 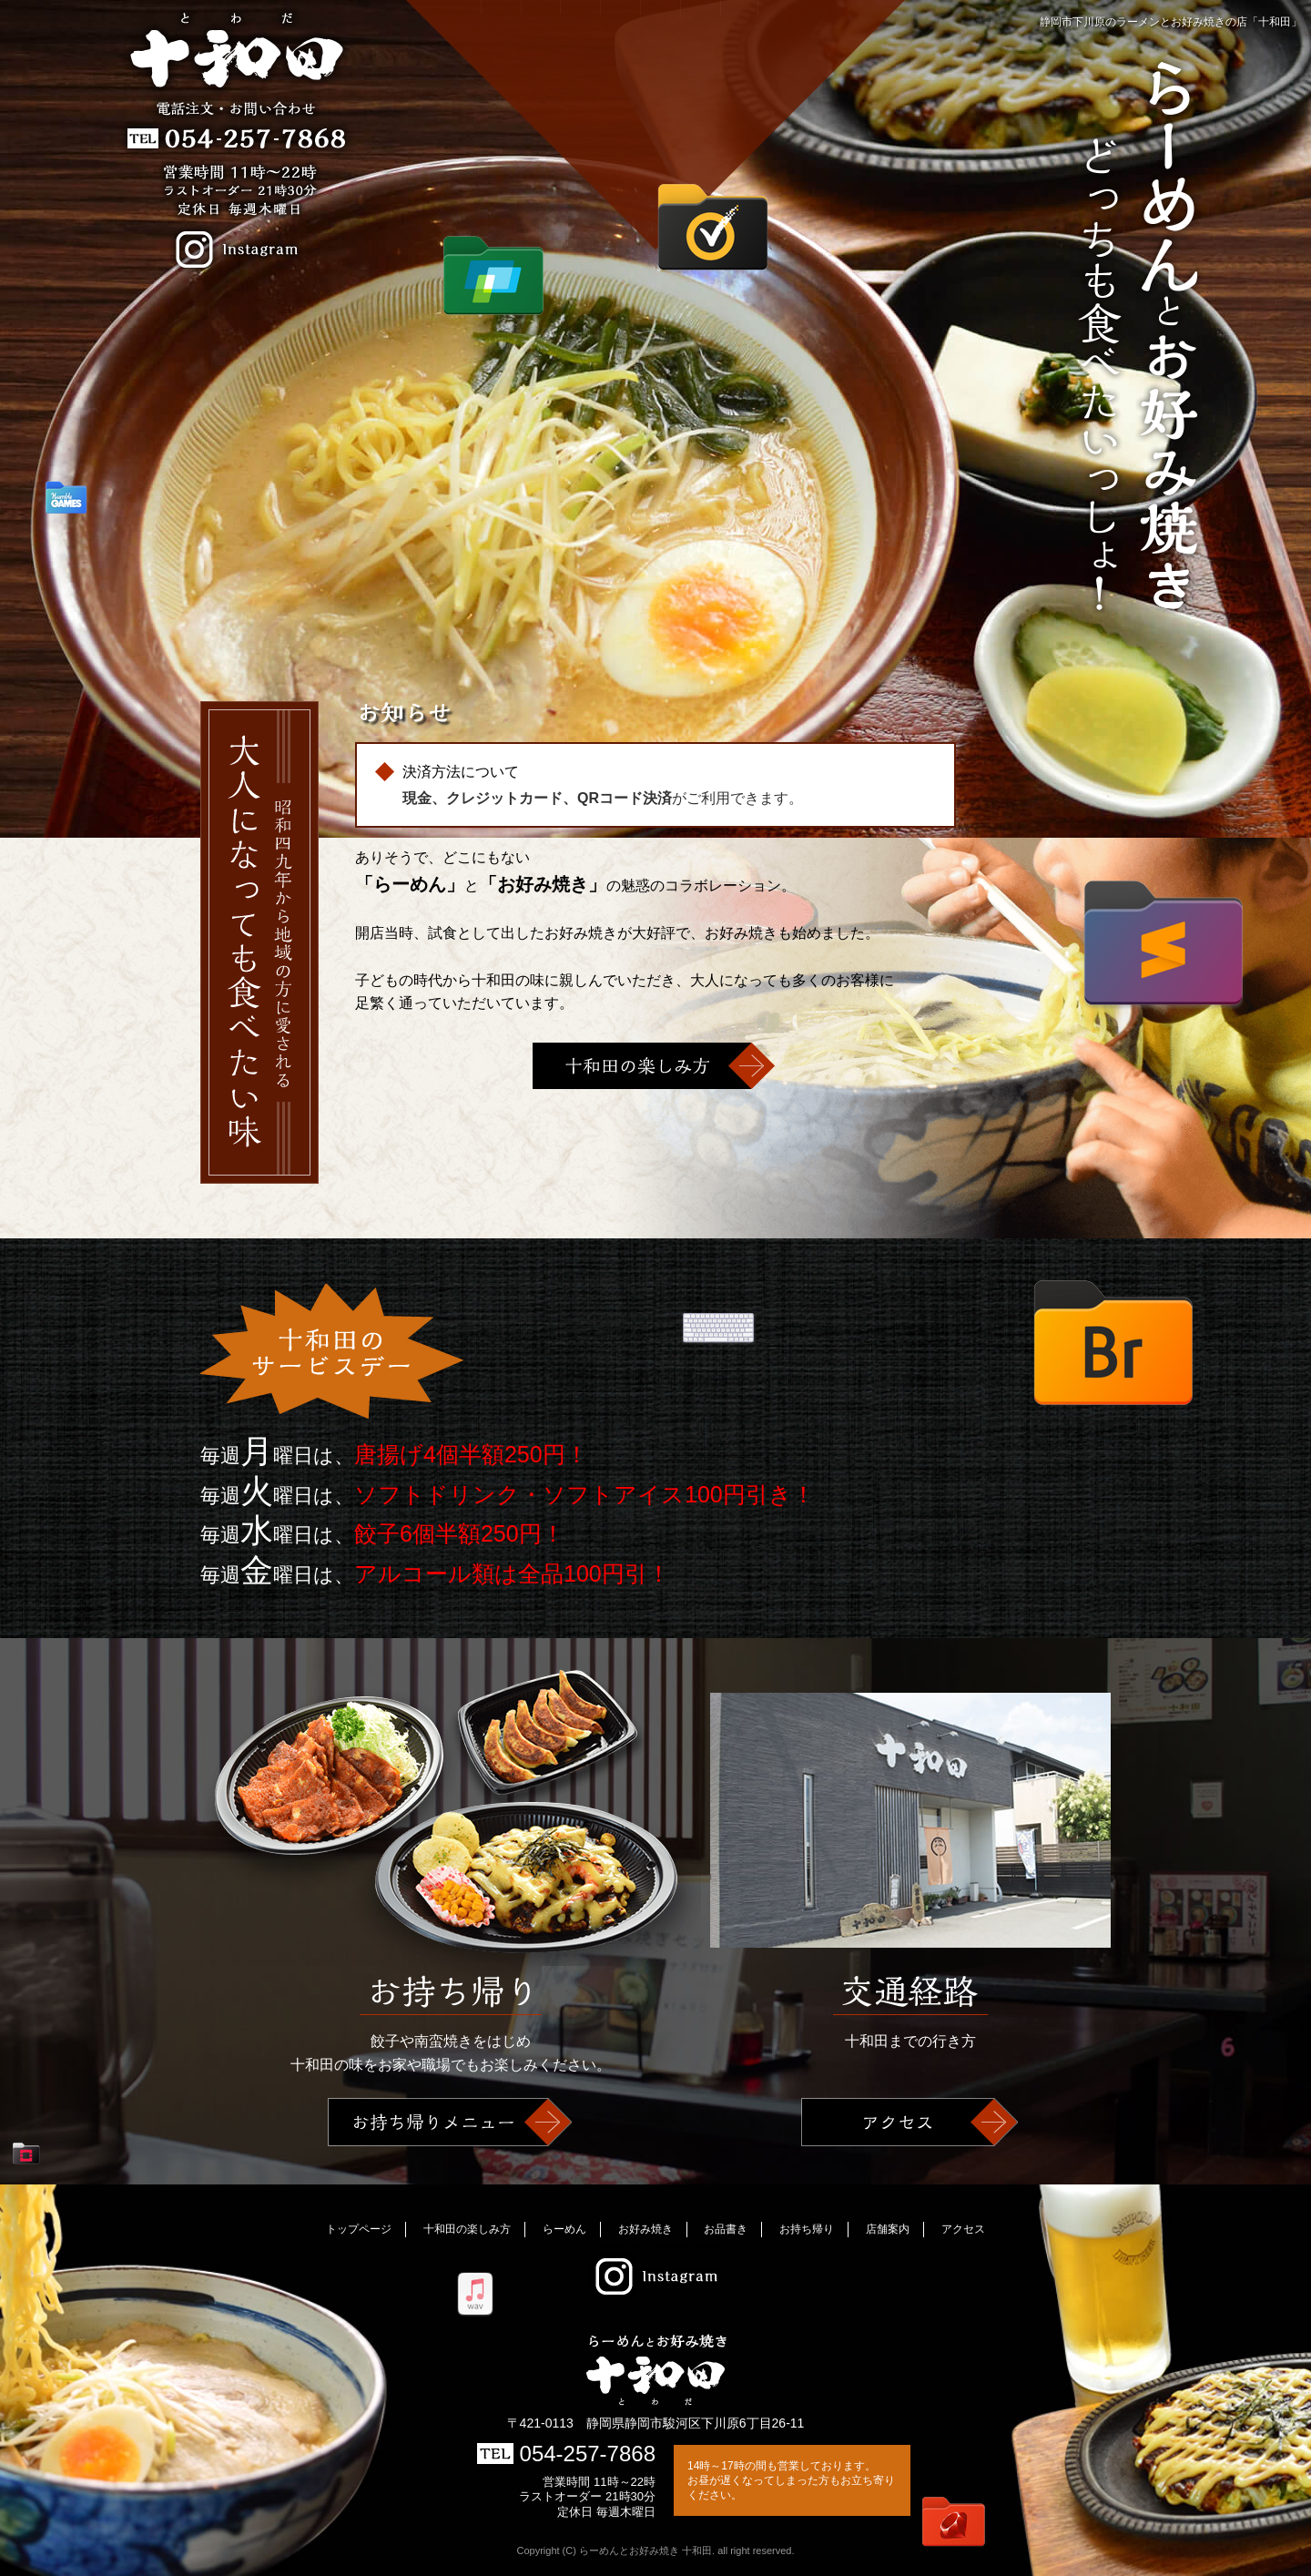 I want to click on open sublime text project folder, so click(x=1163, y=947).